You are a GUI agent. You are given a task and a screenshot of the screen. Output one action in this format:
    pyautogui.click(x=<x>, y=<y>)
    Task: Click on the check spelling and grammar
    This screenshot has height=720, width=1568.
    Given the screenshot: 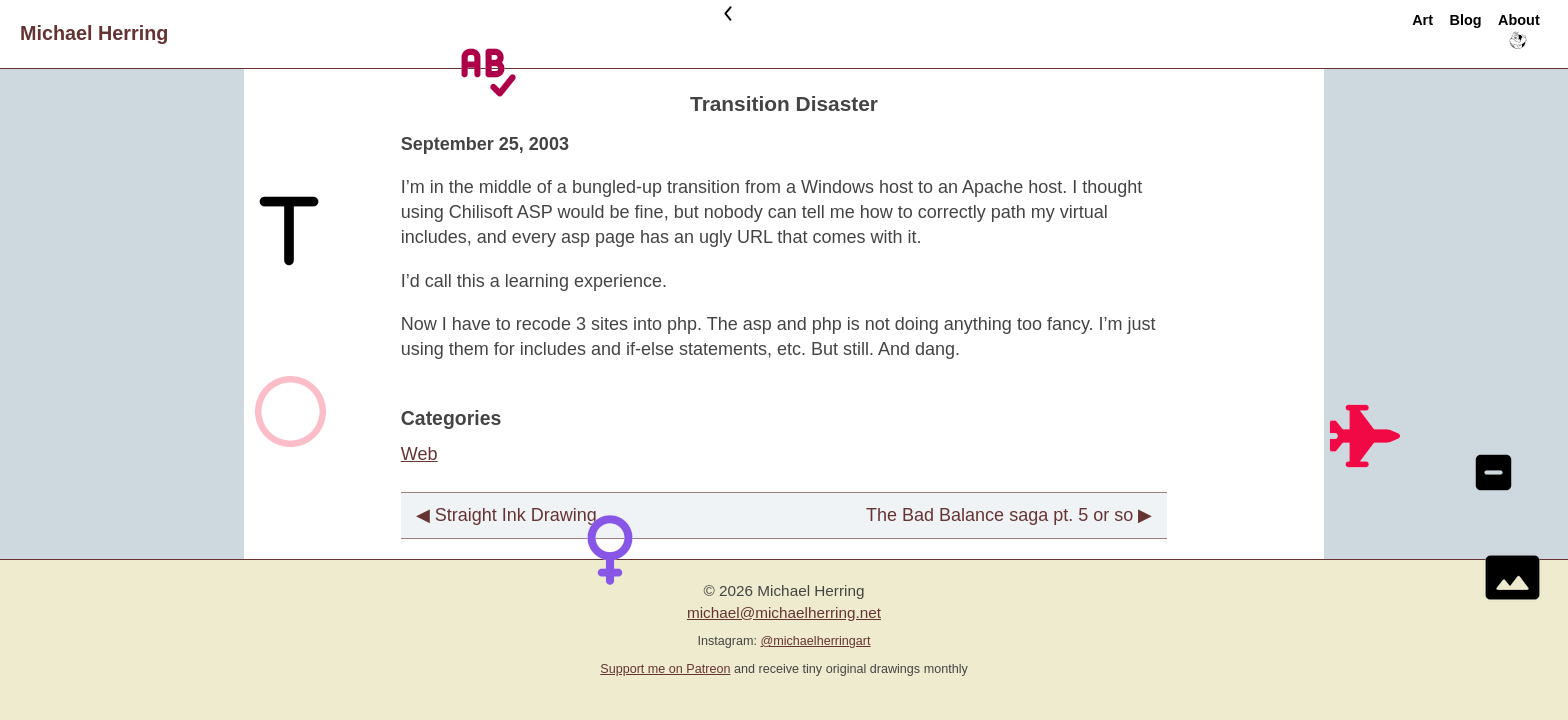 What is the action you would take?
    pyautogui.click(x=487, y=71)
    